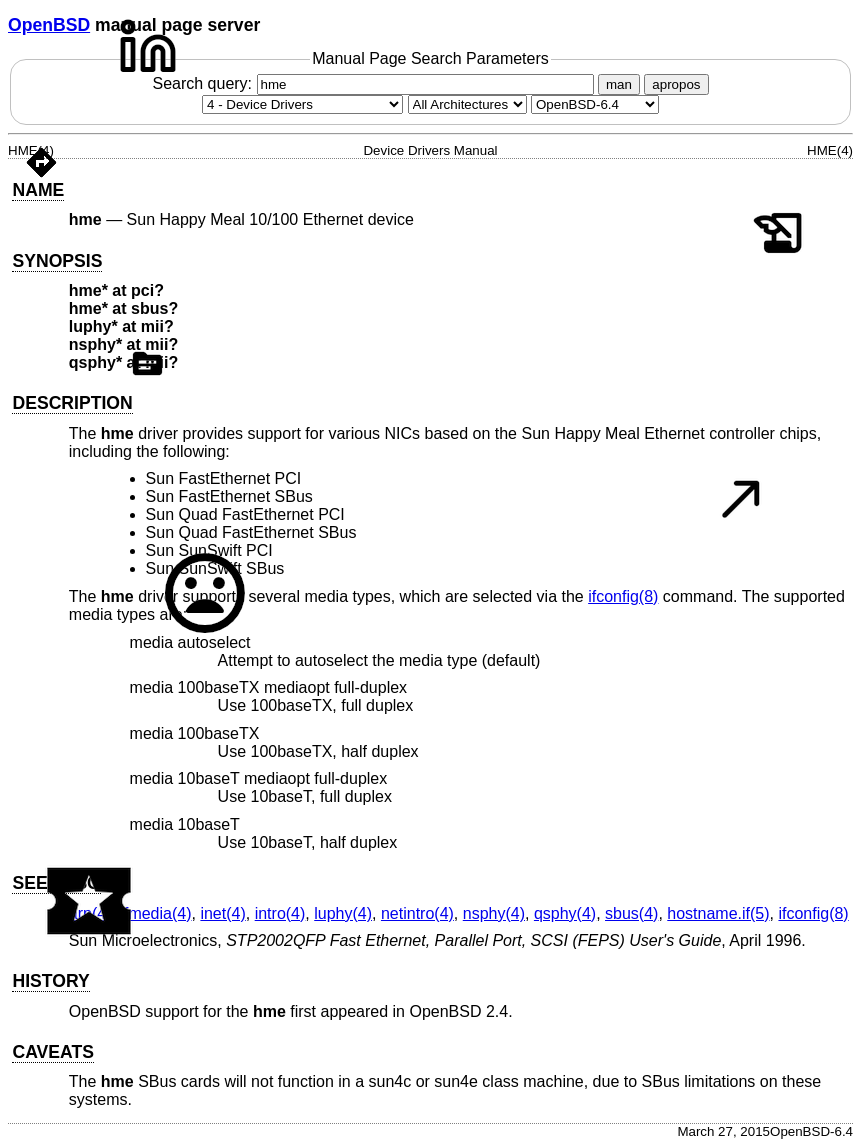 This screenshot has height=1147, width=861. What do you see at coordinates (741, 498) in the screenshot?
I see `open link in new tab or window` at bounding box center [741, 498].